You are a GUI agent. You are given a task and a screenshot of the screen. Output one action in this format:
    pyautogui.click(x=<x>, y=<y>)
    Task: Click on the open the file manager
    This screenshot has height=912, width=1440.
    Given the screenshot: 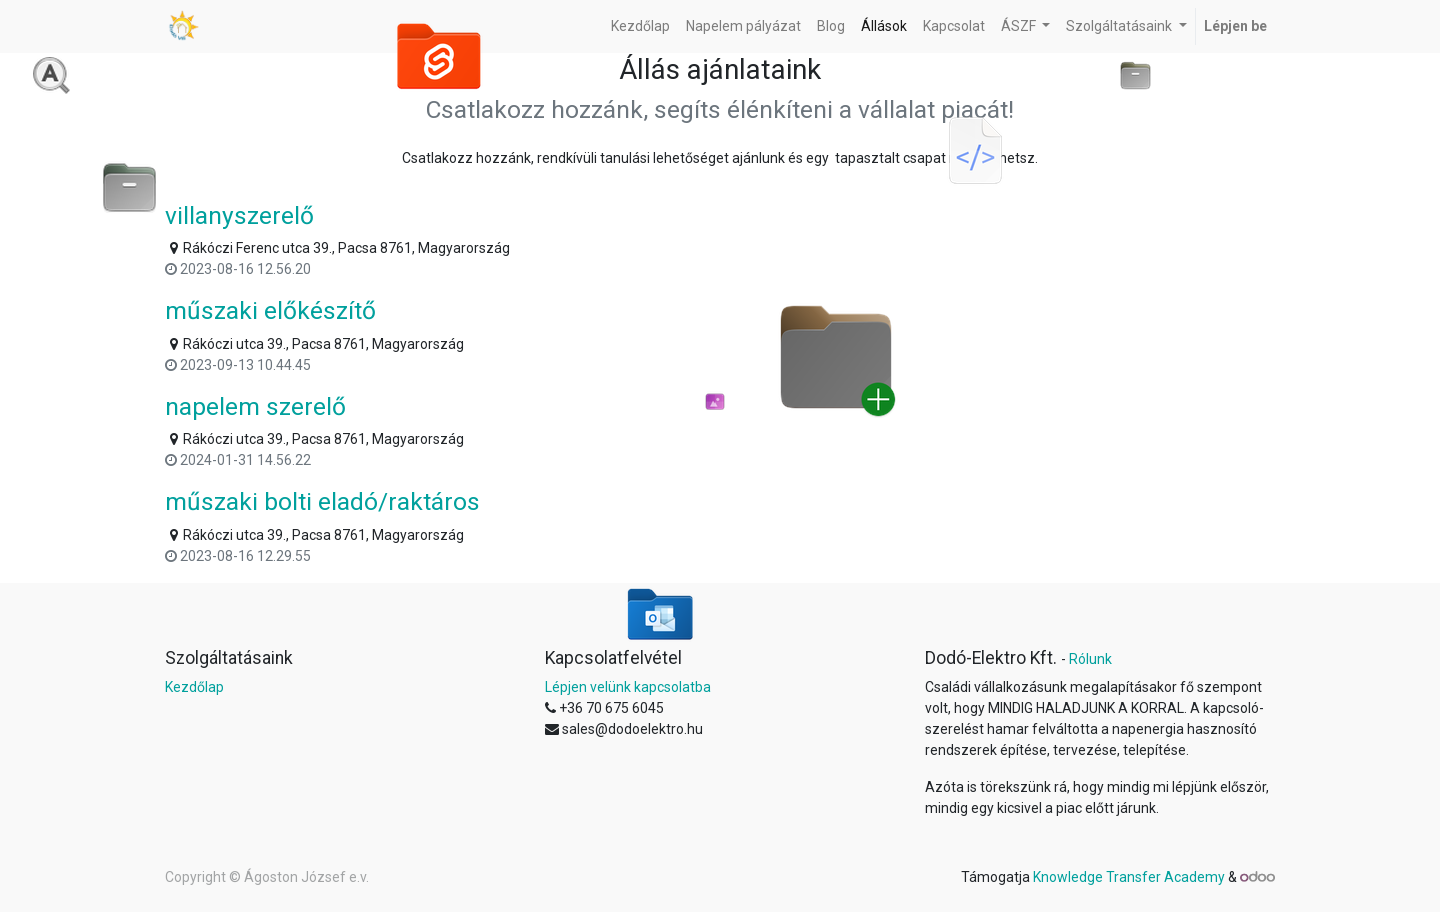 What is the action you would take?
    pyautogui.click(x=129, y=187)
    